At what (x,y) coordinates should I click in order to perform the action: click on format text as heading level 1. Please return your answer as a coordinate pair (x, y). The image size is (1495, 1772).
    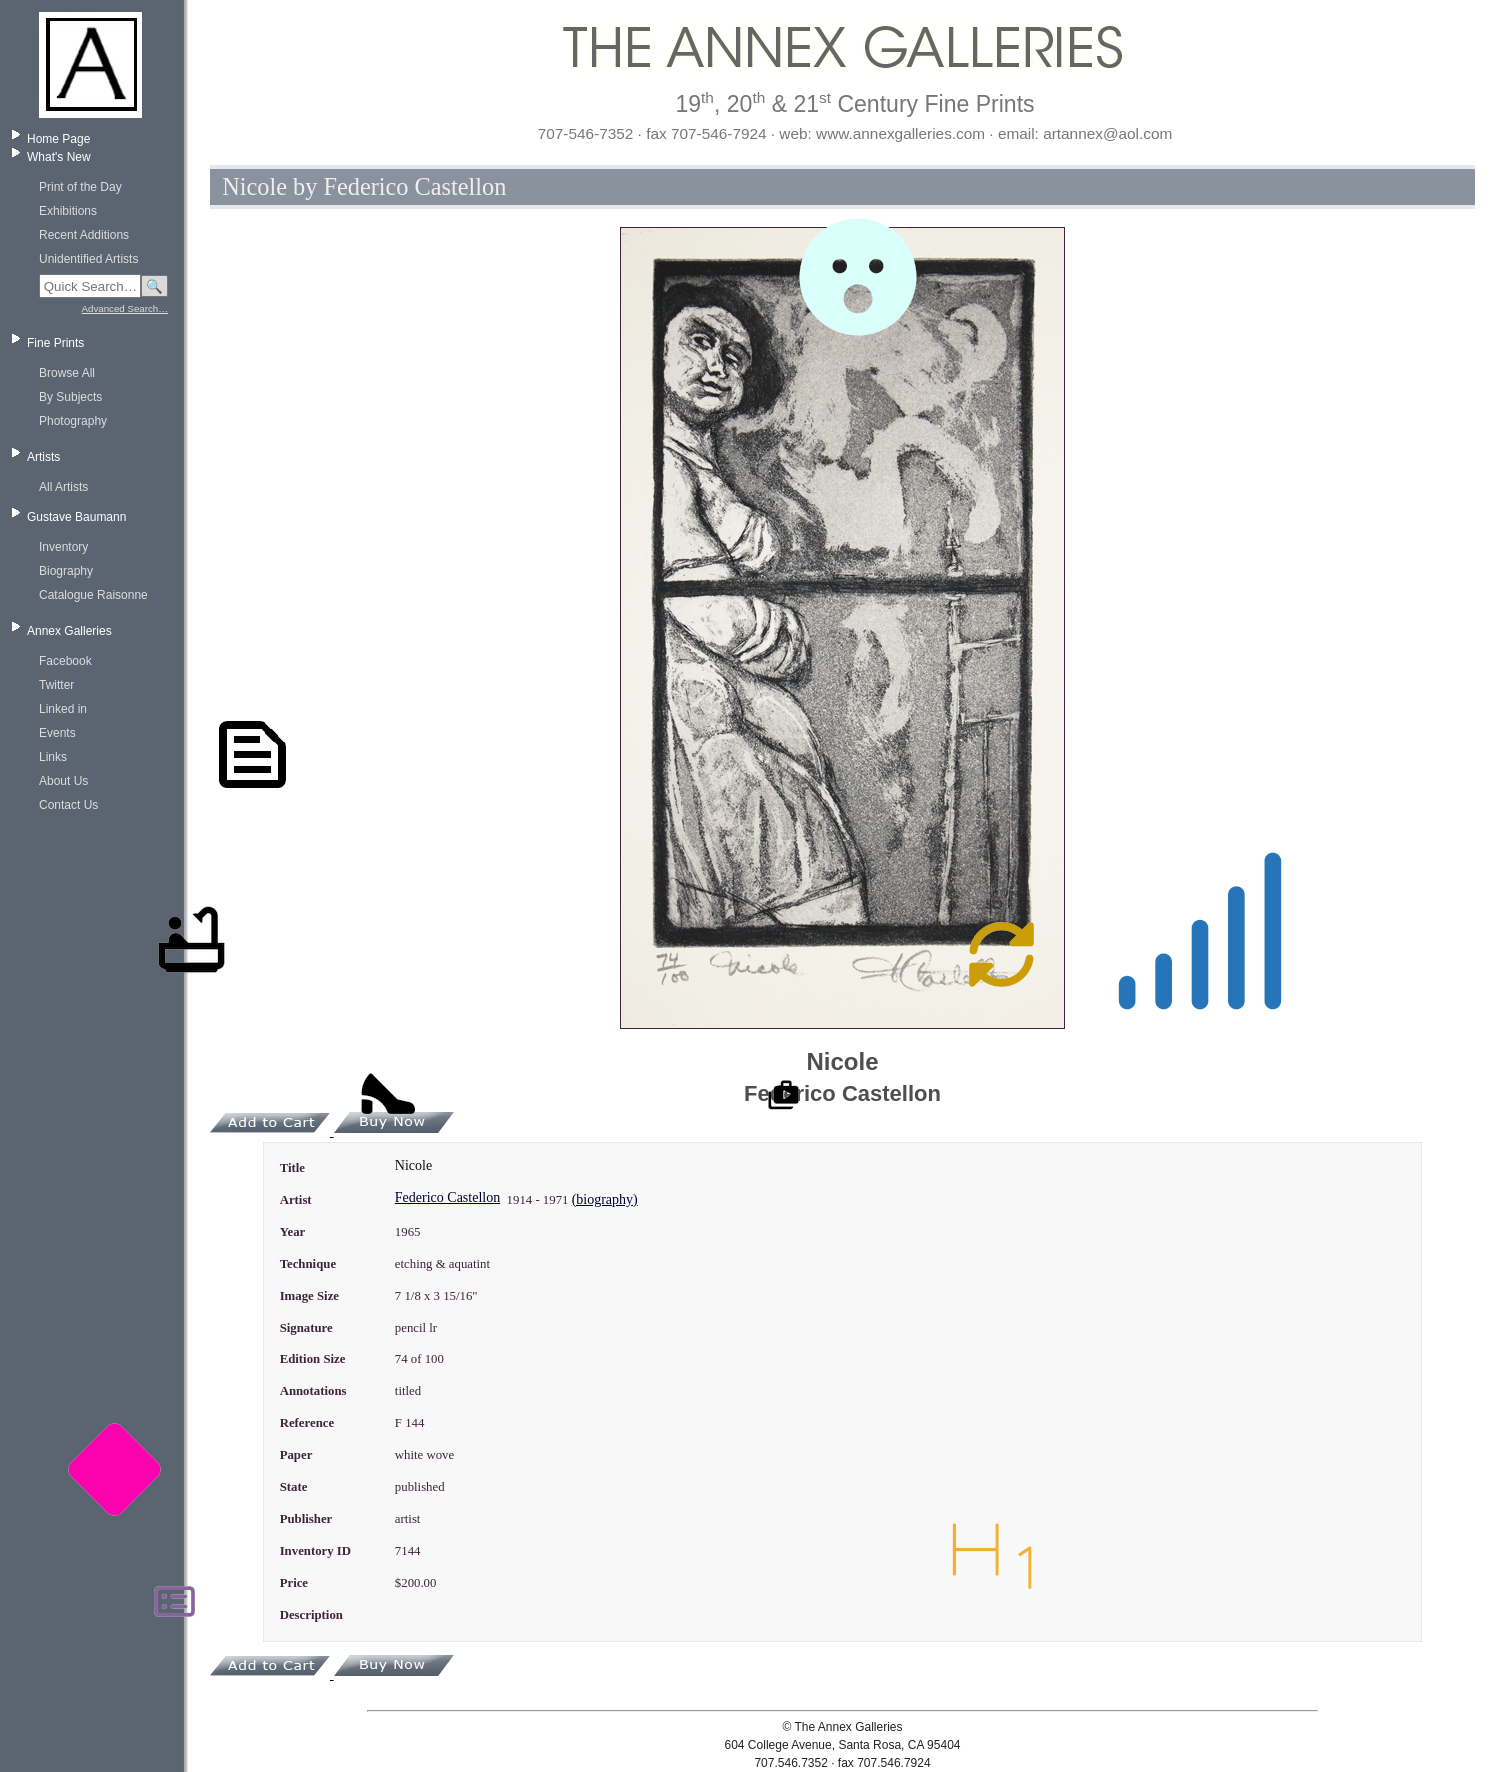
    Looking at the image, I should click on (990, 1554).